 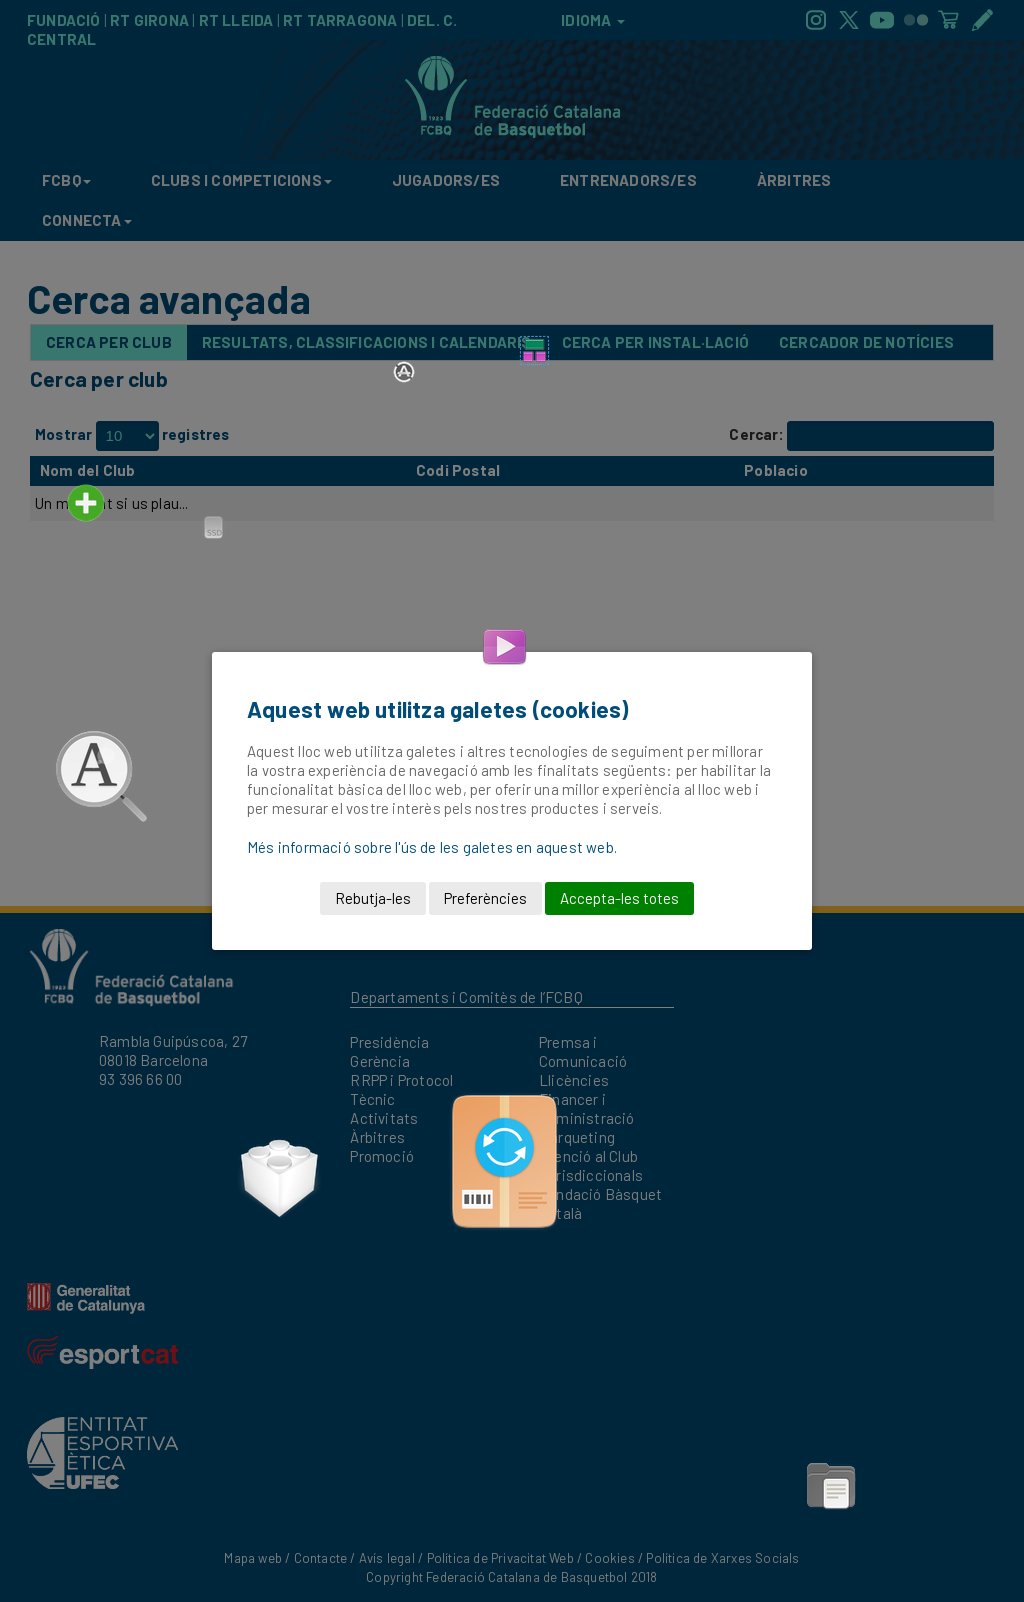 What do you see at coordinates (504, 1161) in the screenshot?
I see `system package upgrade in progress` at bounding box center [504, 1161].